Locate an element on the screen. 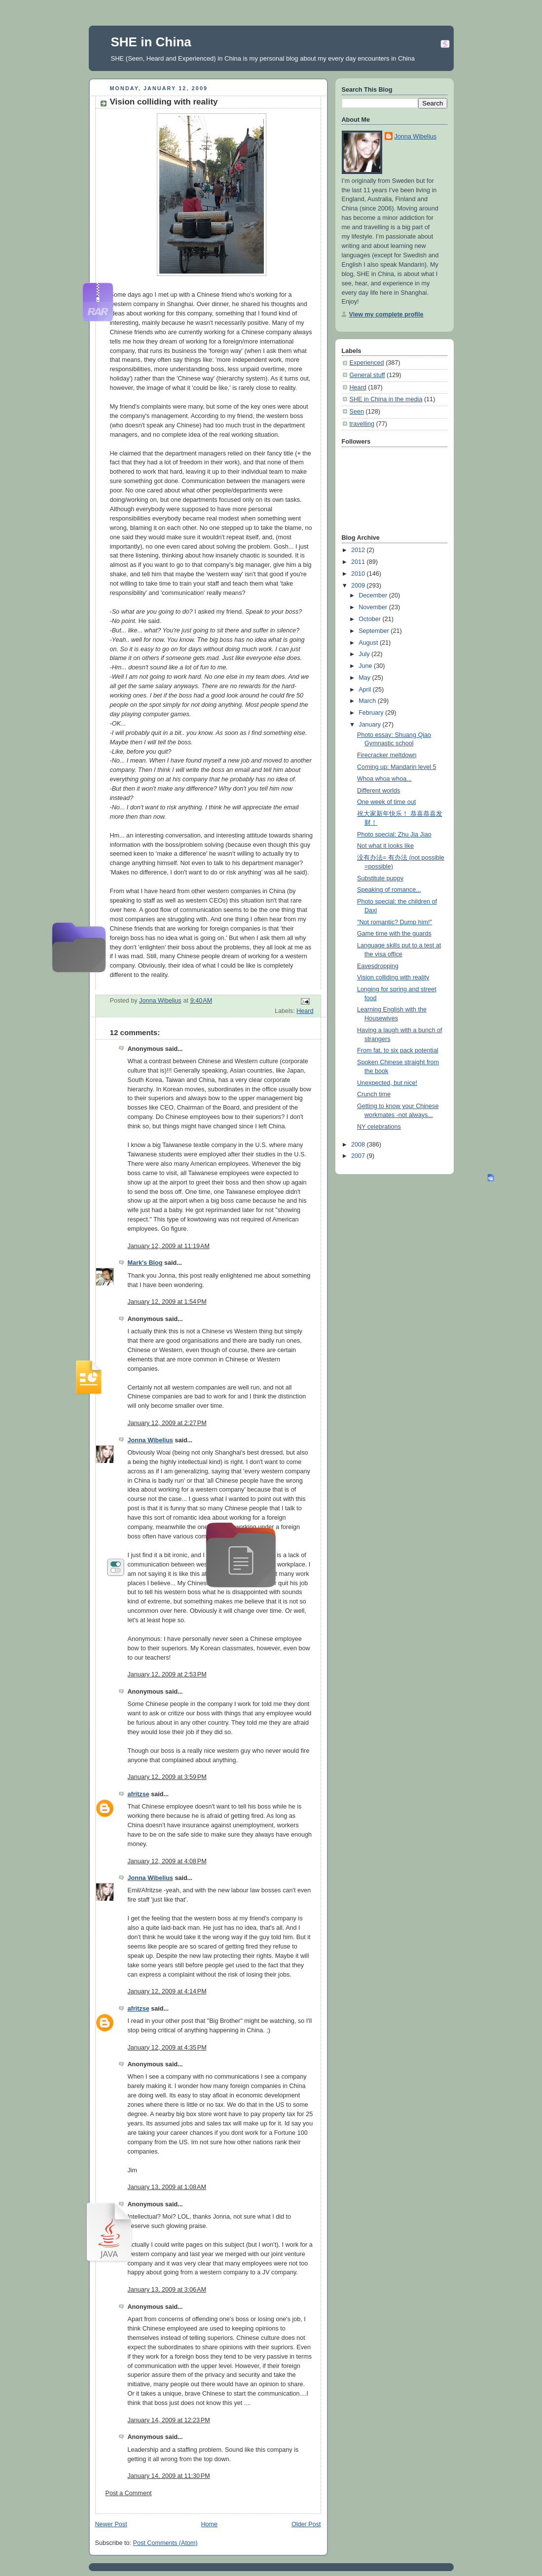 The width and height of the screenshot is (542, 2576). an open folder in the file system is located at coordinates (79, 947).